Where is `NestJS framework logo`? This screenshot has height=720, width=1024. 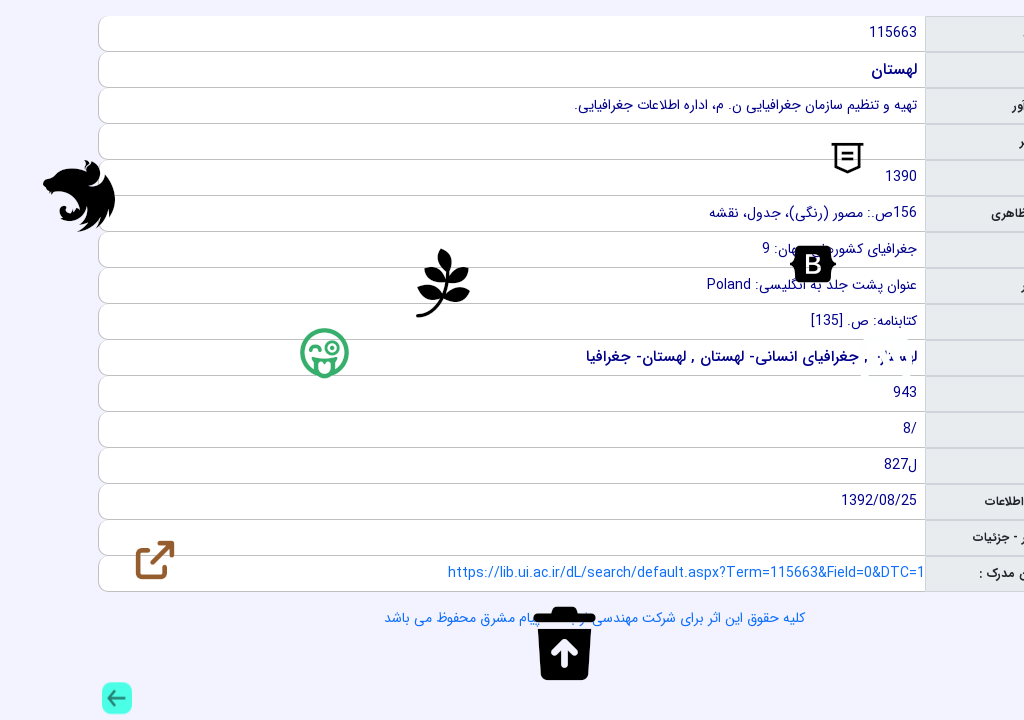 NestJS framework logo is located at coordinates (79, 196).